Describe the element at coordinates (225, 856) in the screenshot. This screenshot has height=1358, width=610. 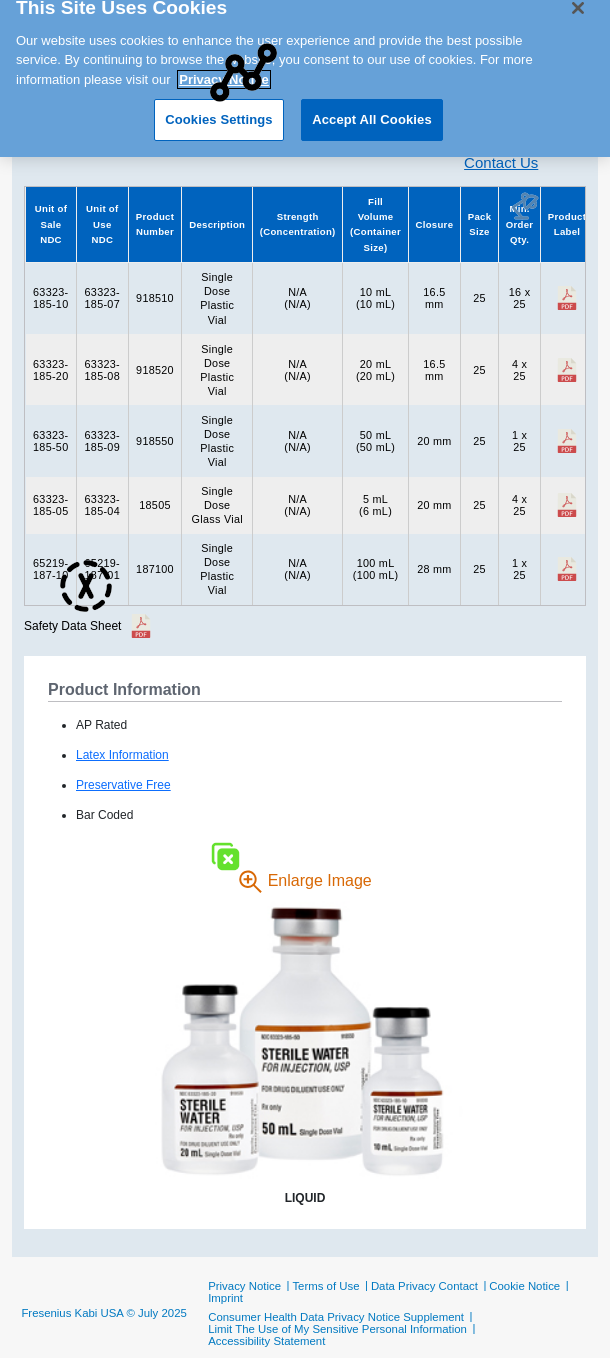
I see `cancel or remove copied content` at that location.